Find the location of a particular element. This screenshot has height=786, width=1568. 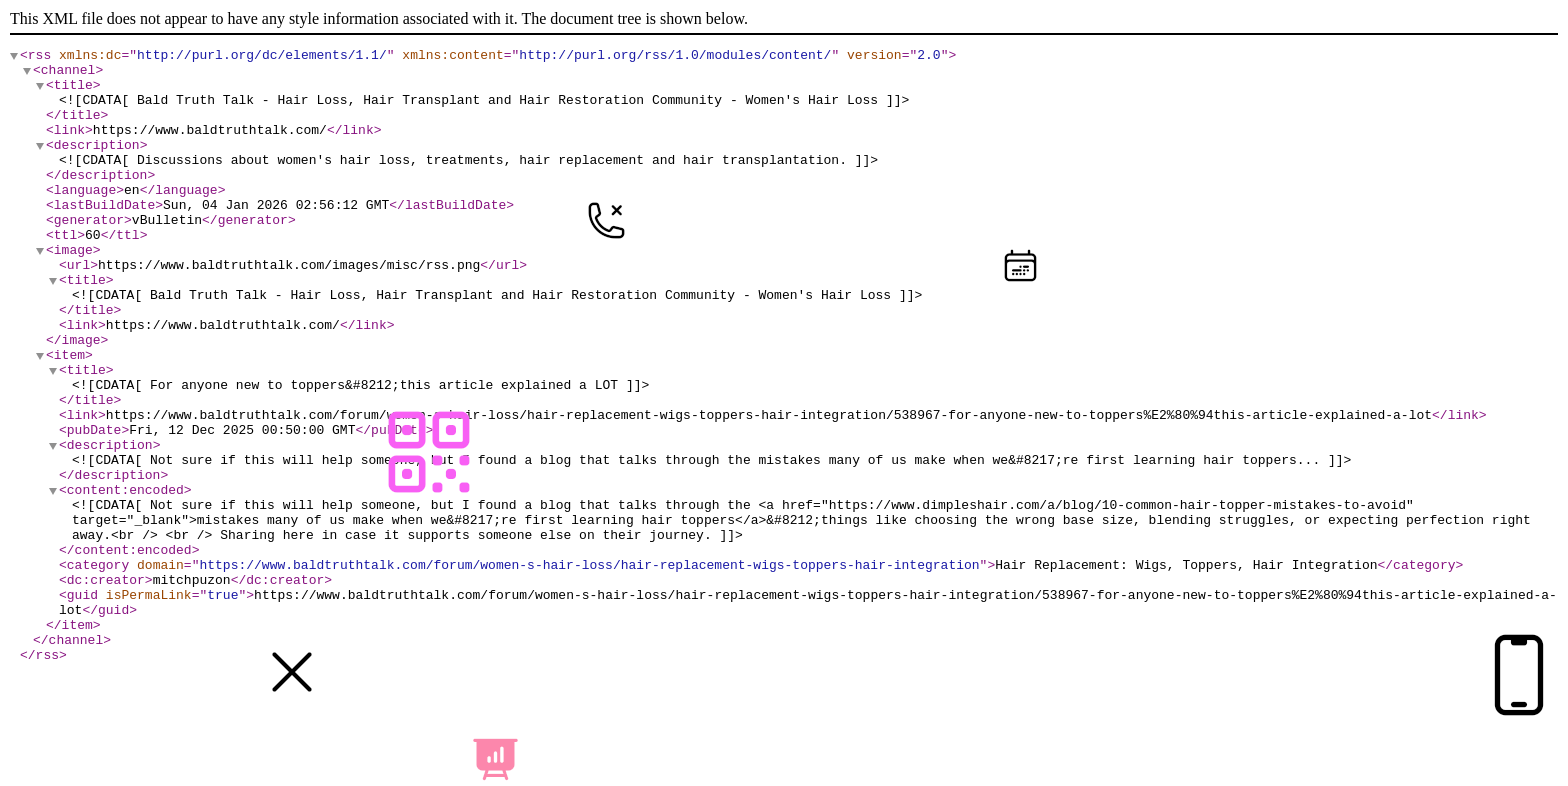

access mobile device settings is located at coordinates (1519, 675).